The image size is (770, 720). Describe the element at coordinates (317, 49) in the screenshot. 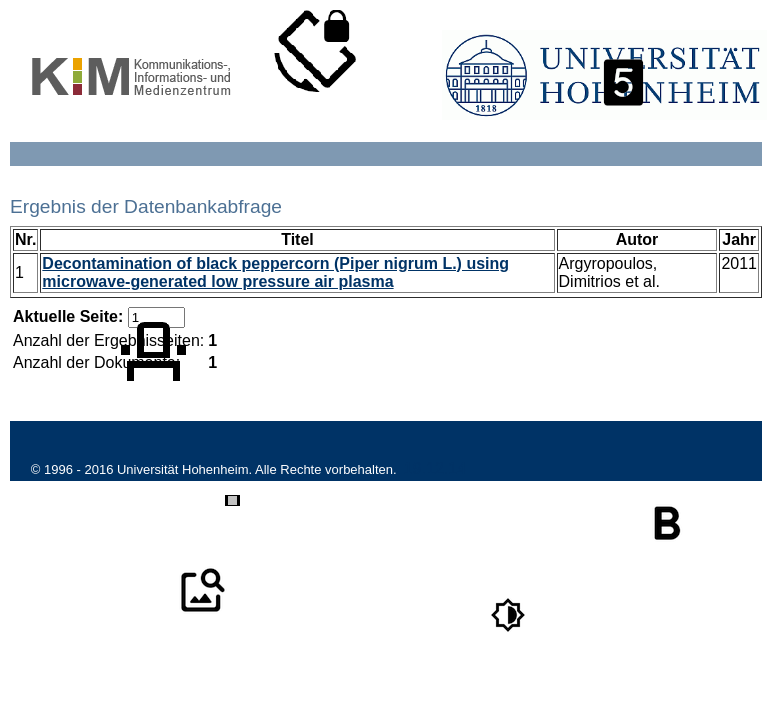

I see `screen rotation is locked` at that location.